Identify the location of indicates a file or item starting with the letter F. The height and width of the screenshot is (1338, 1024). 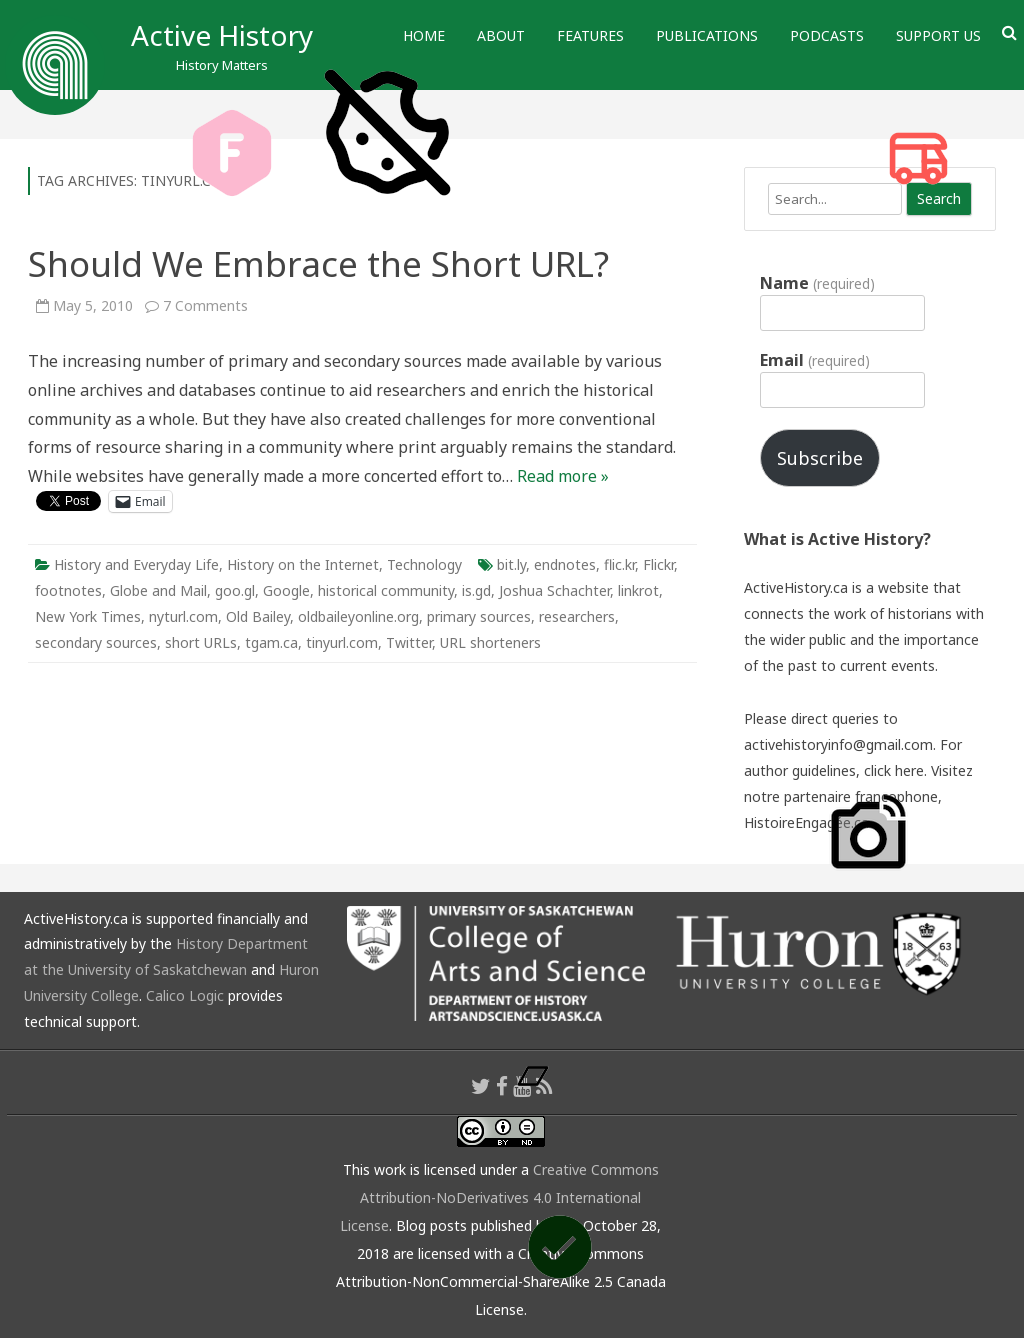
(232, 153).